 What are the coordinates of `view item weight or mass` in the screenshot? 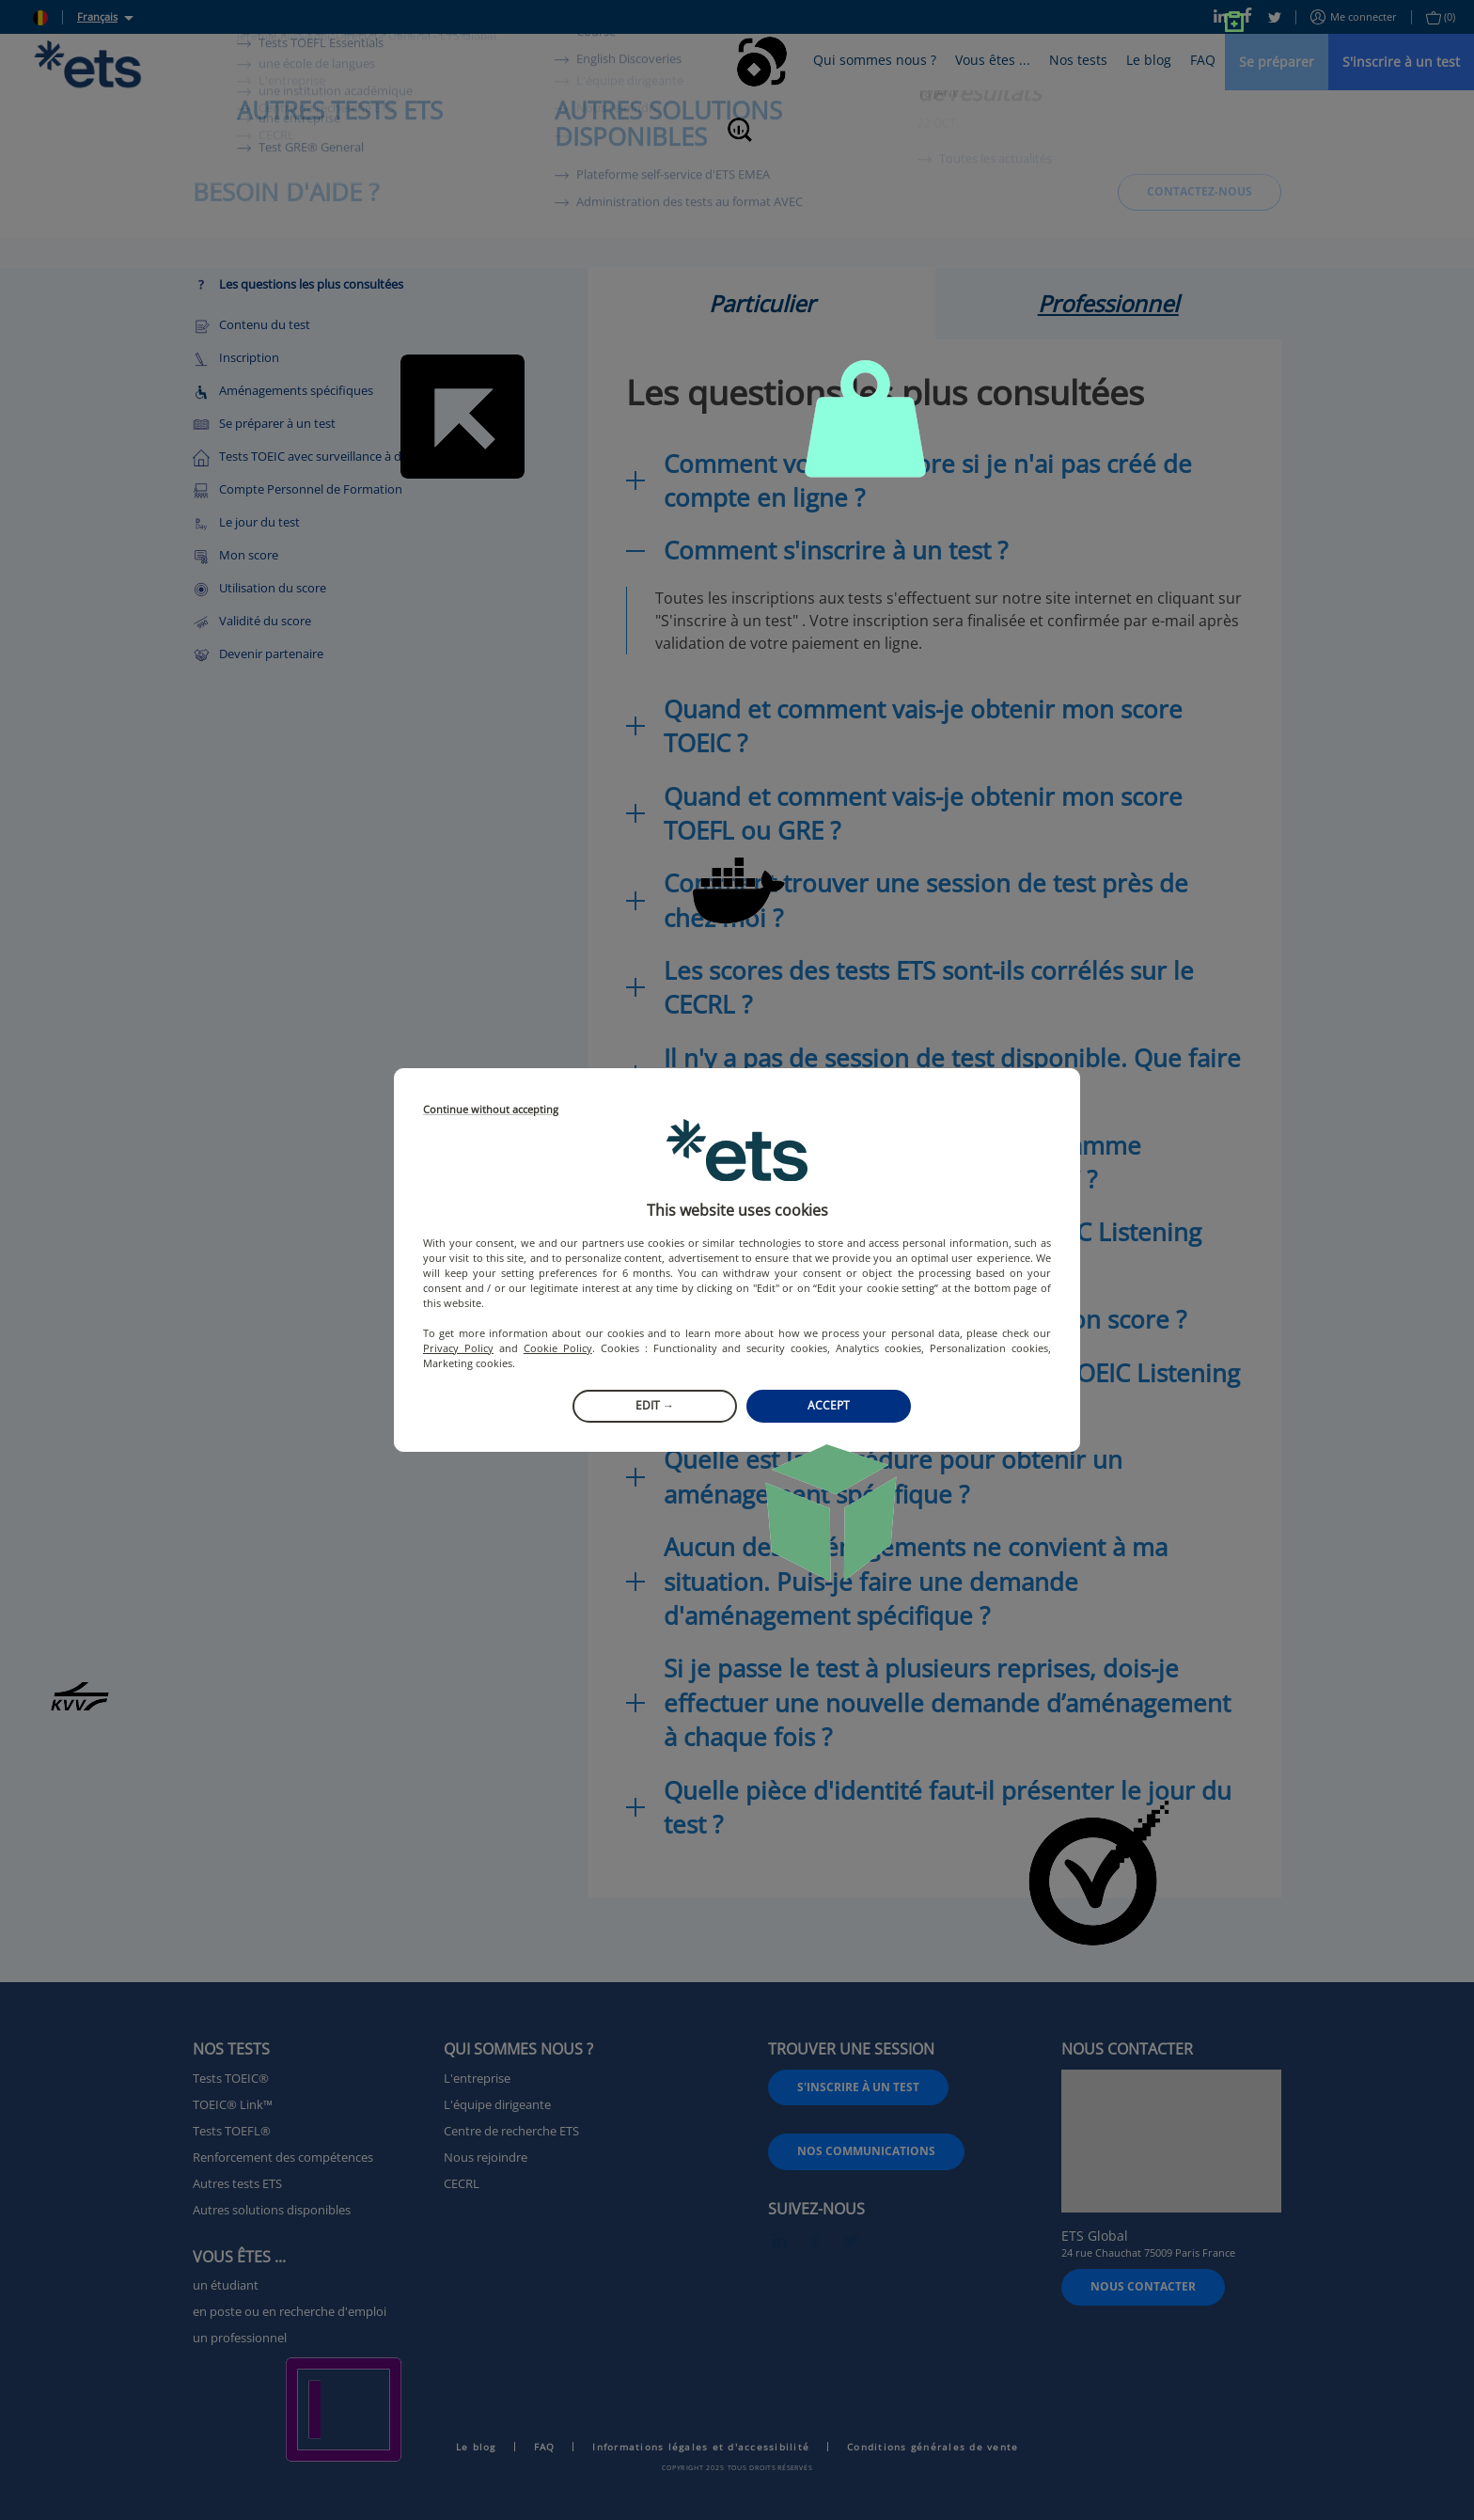 It's located at (865, 421).